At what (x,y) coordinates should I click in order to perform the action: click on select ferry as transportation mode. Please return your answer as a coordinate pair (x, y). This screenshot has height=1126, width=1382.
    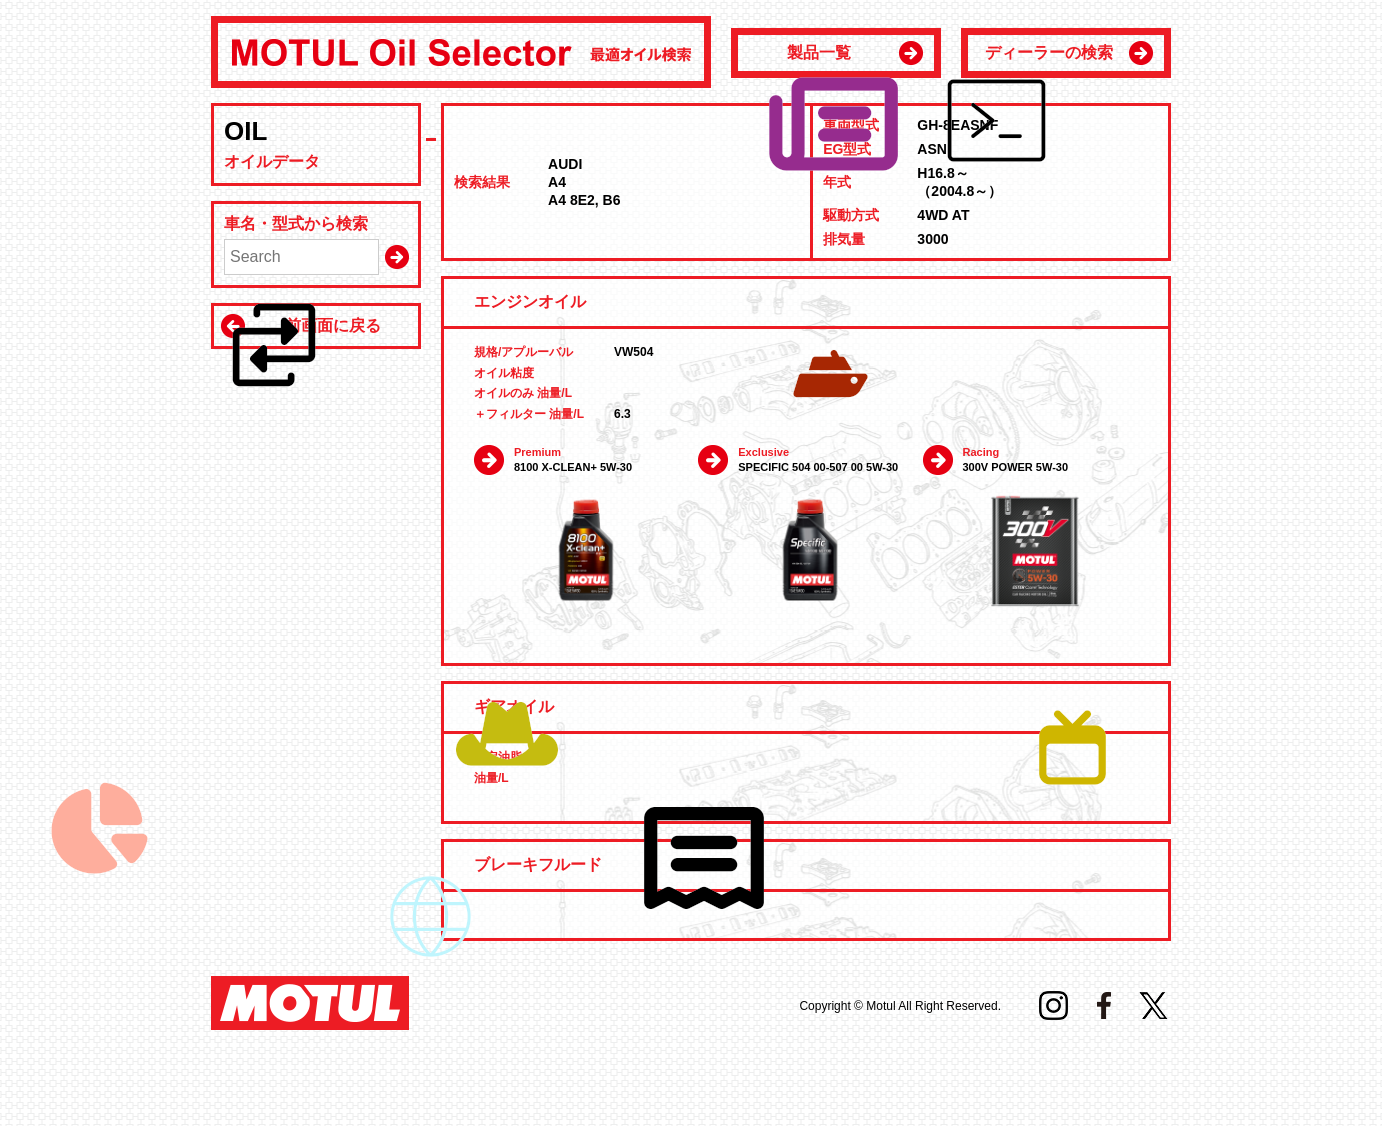
    Looking at the image, I should click on (830, 373).